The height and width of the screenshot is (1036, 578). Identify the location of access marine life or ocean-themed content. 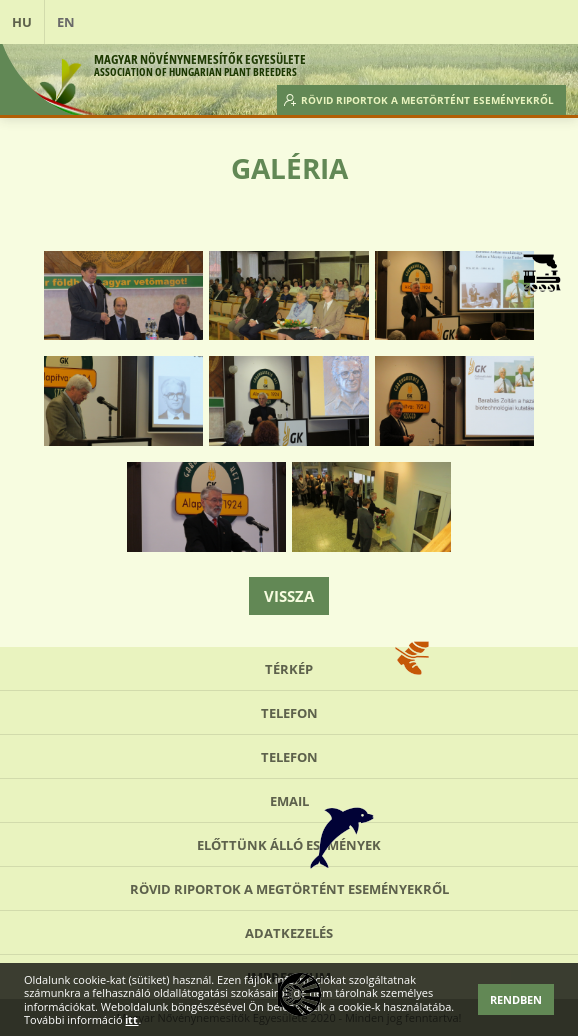
(342, 838).